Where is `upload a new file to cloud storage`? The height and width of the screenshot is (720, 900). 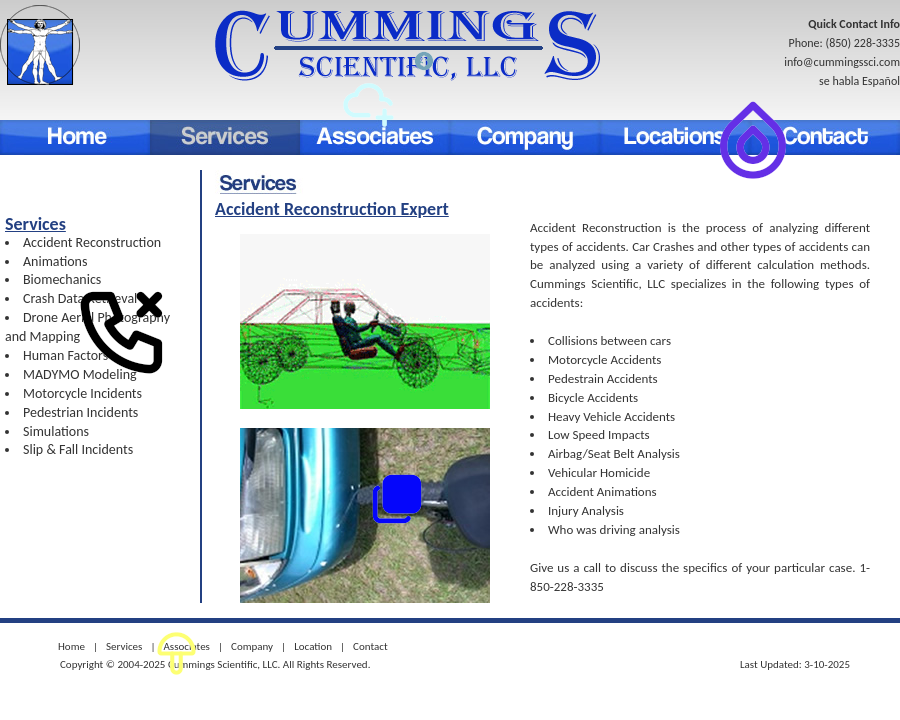
upload a new file to cloud storage is located at coordinates (368, 101).